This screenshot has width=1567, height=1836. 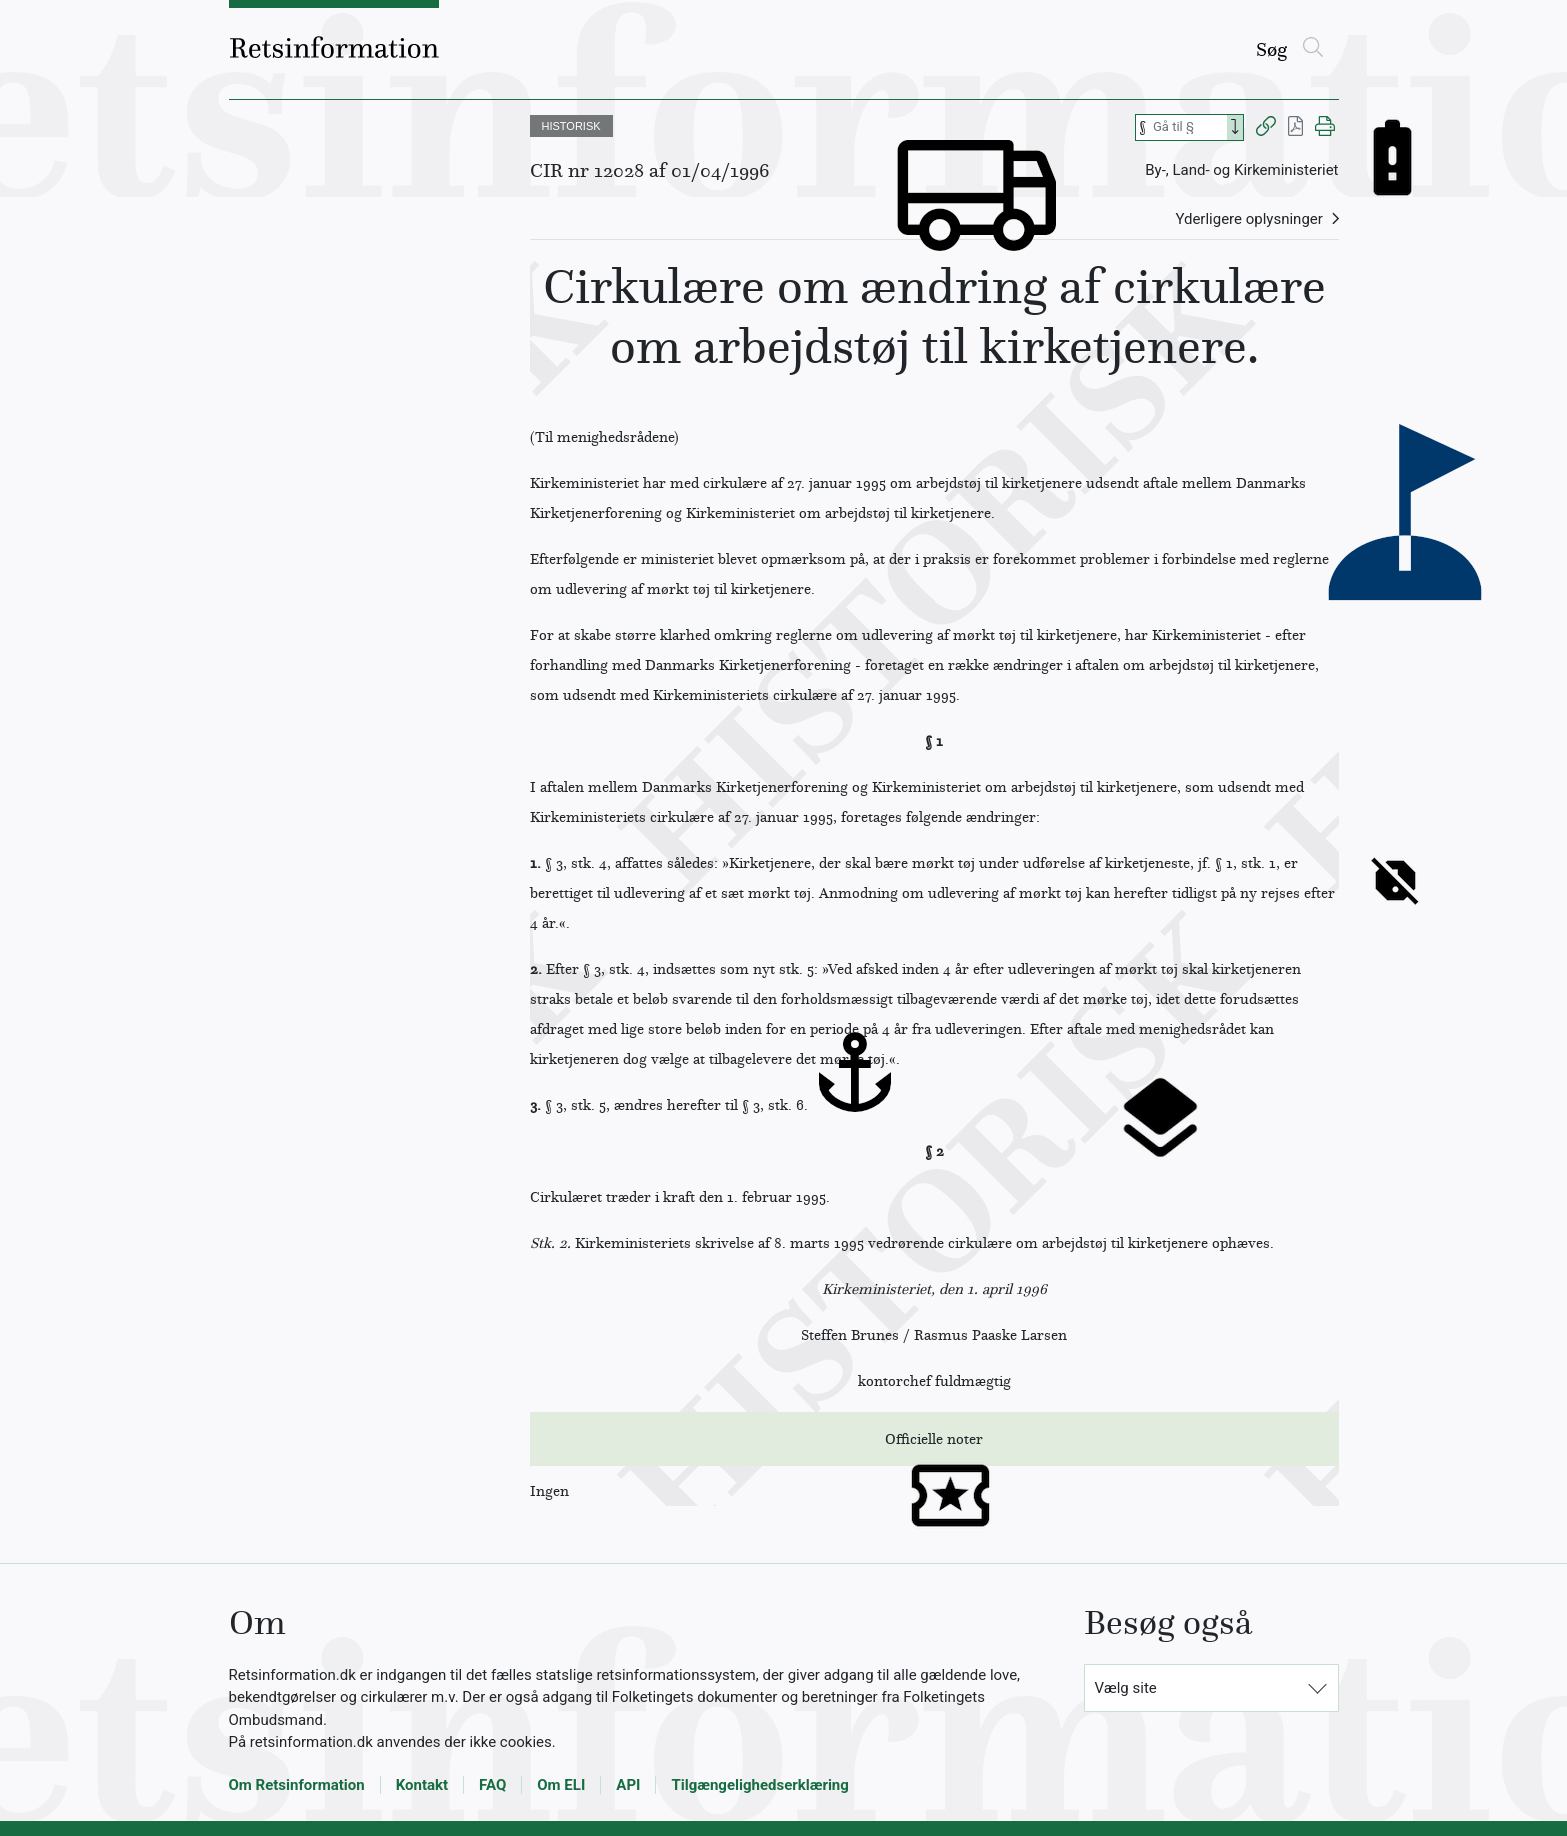 I want to click on view golf course or club information, so click(x=1405, y=512).